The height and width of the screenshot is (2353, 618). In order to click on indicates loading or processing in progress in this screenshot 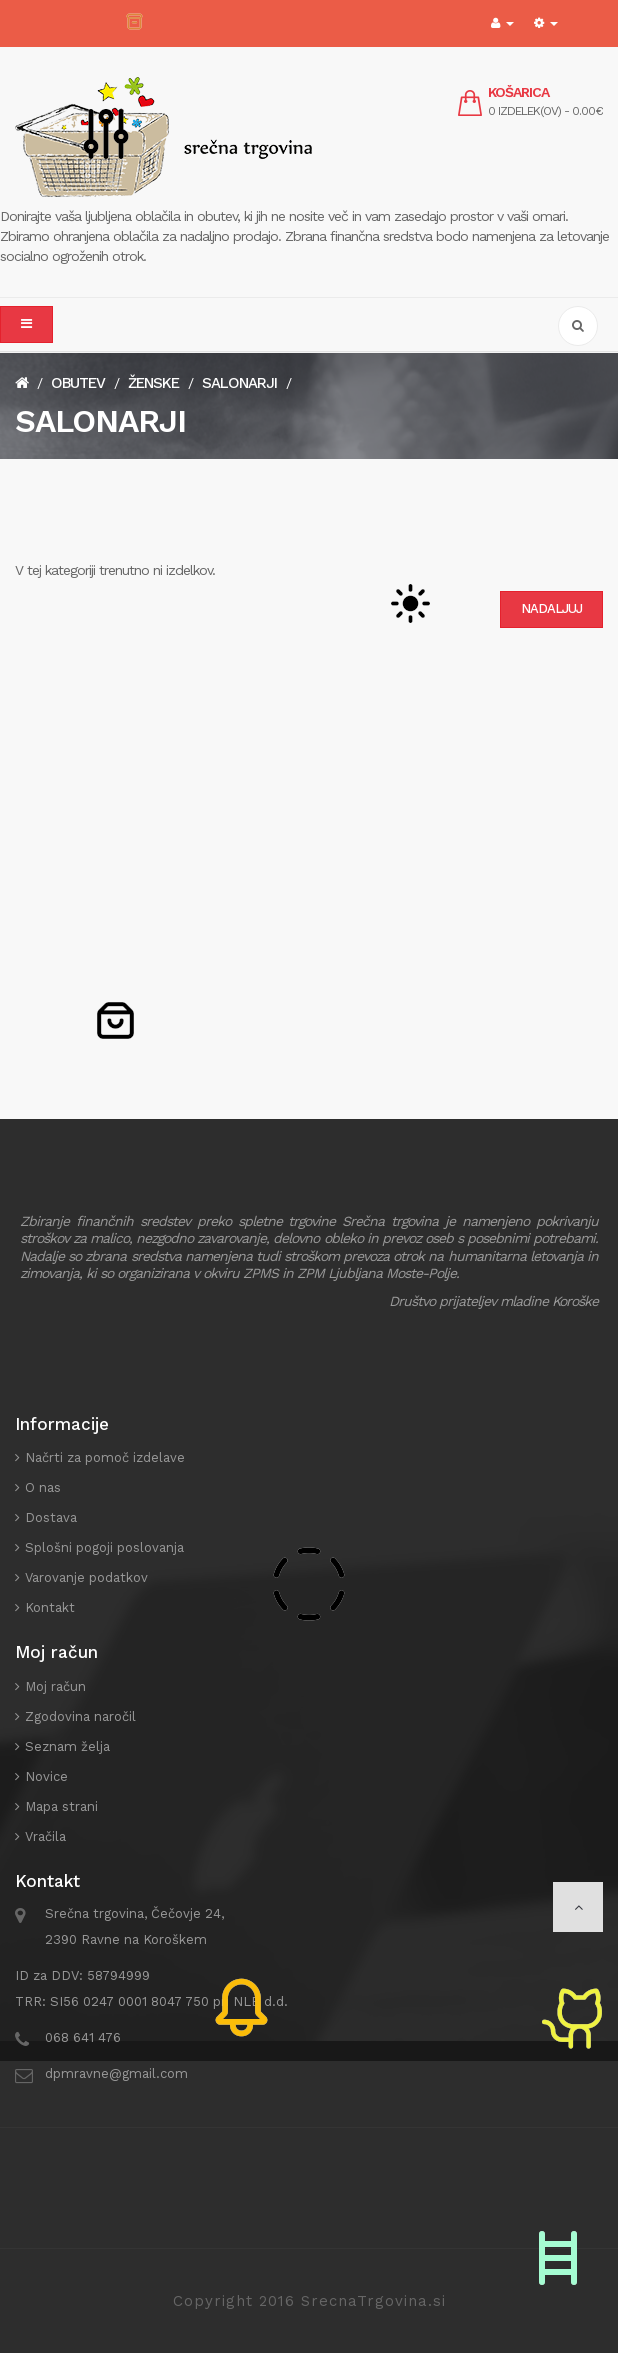, I will do `click(309, 1584)`.